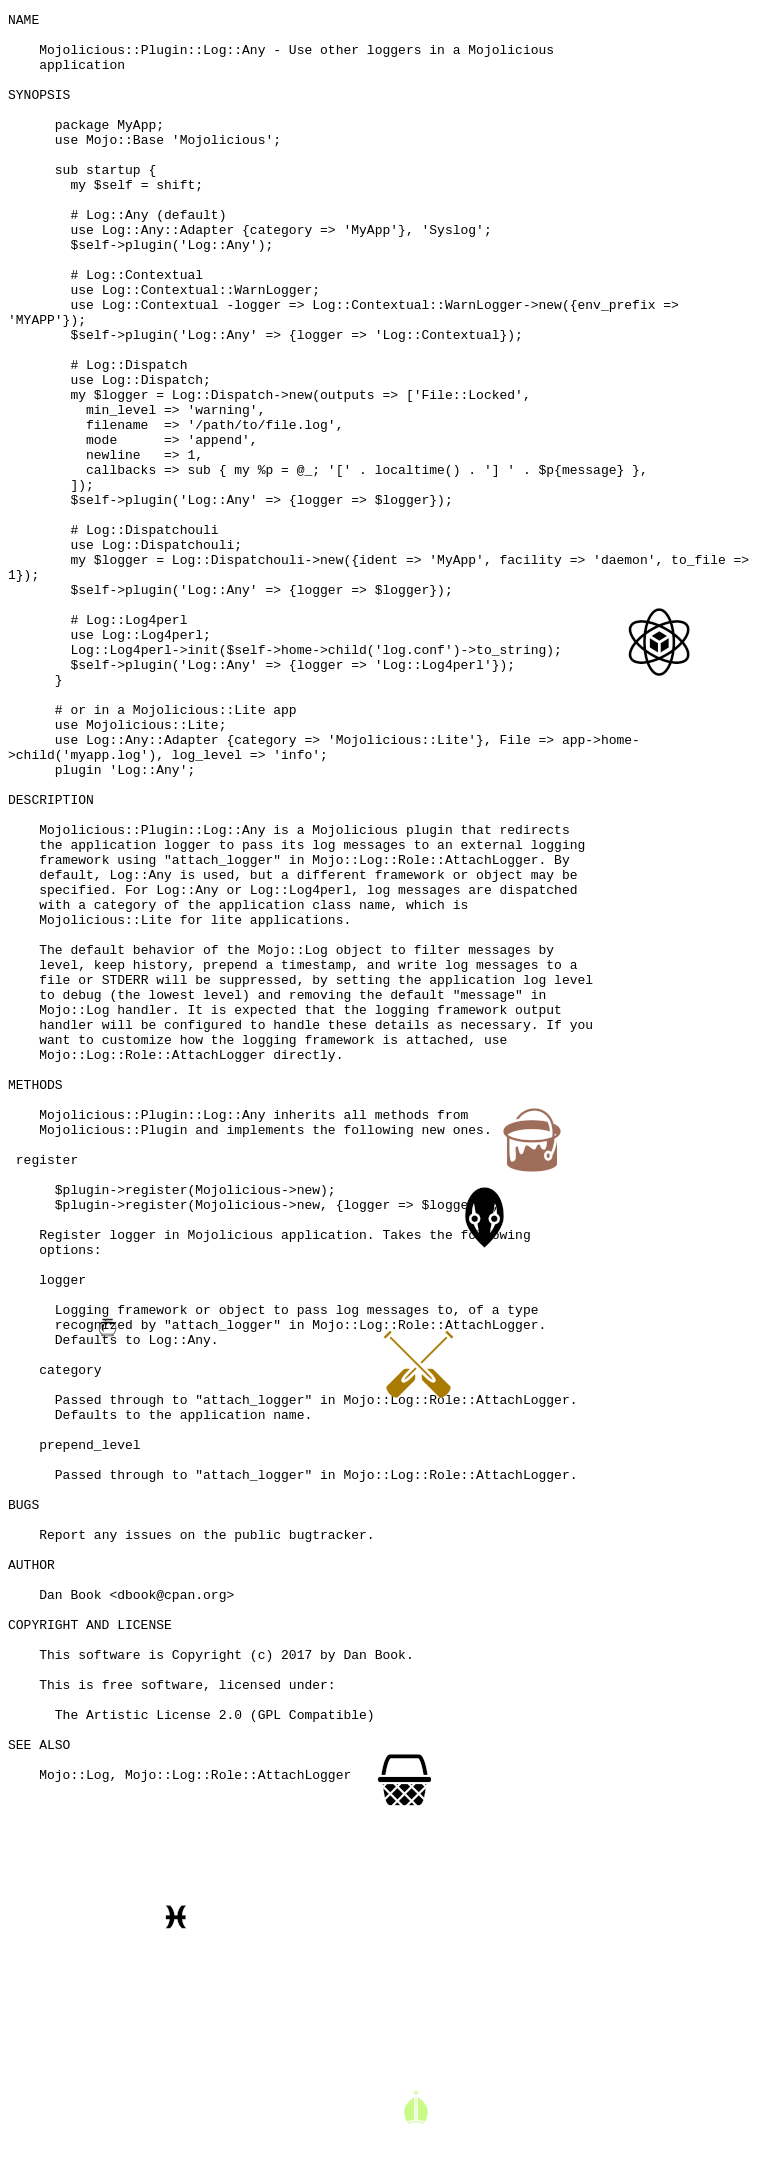  What do you see at coordinates (107, 1327) in the screenshot?
I see `view inventory or storage container` at bounding box center [107, 1327].